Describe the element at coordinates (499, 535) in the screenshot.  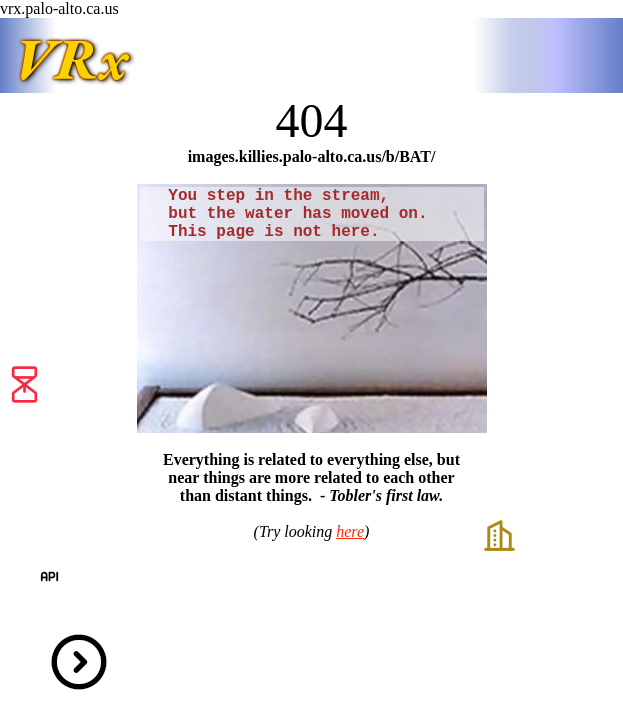
I see `view corporate or business location` at that location.